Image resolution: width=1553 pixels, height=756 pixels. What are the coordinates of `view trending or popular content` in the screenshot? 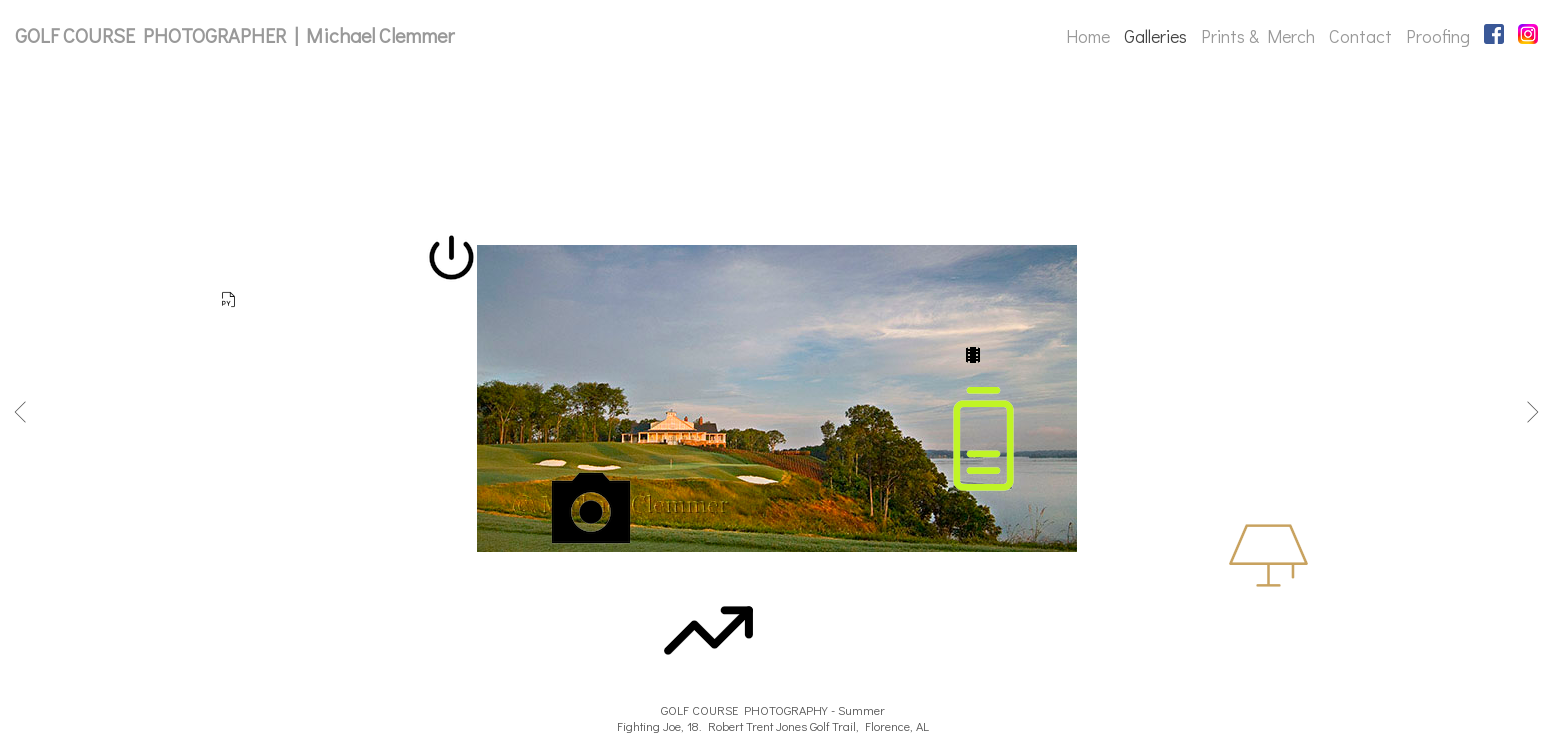 It's located at (708, 630).